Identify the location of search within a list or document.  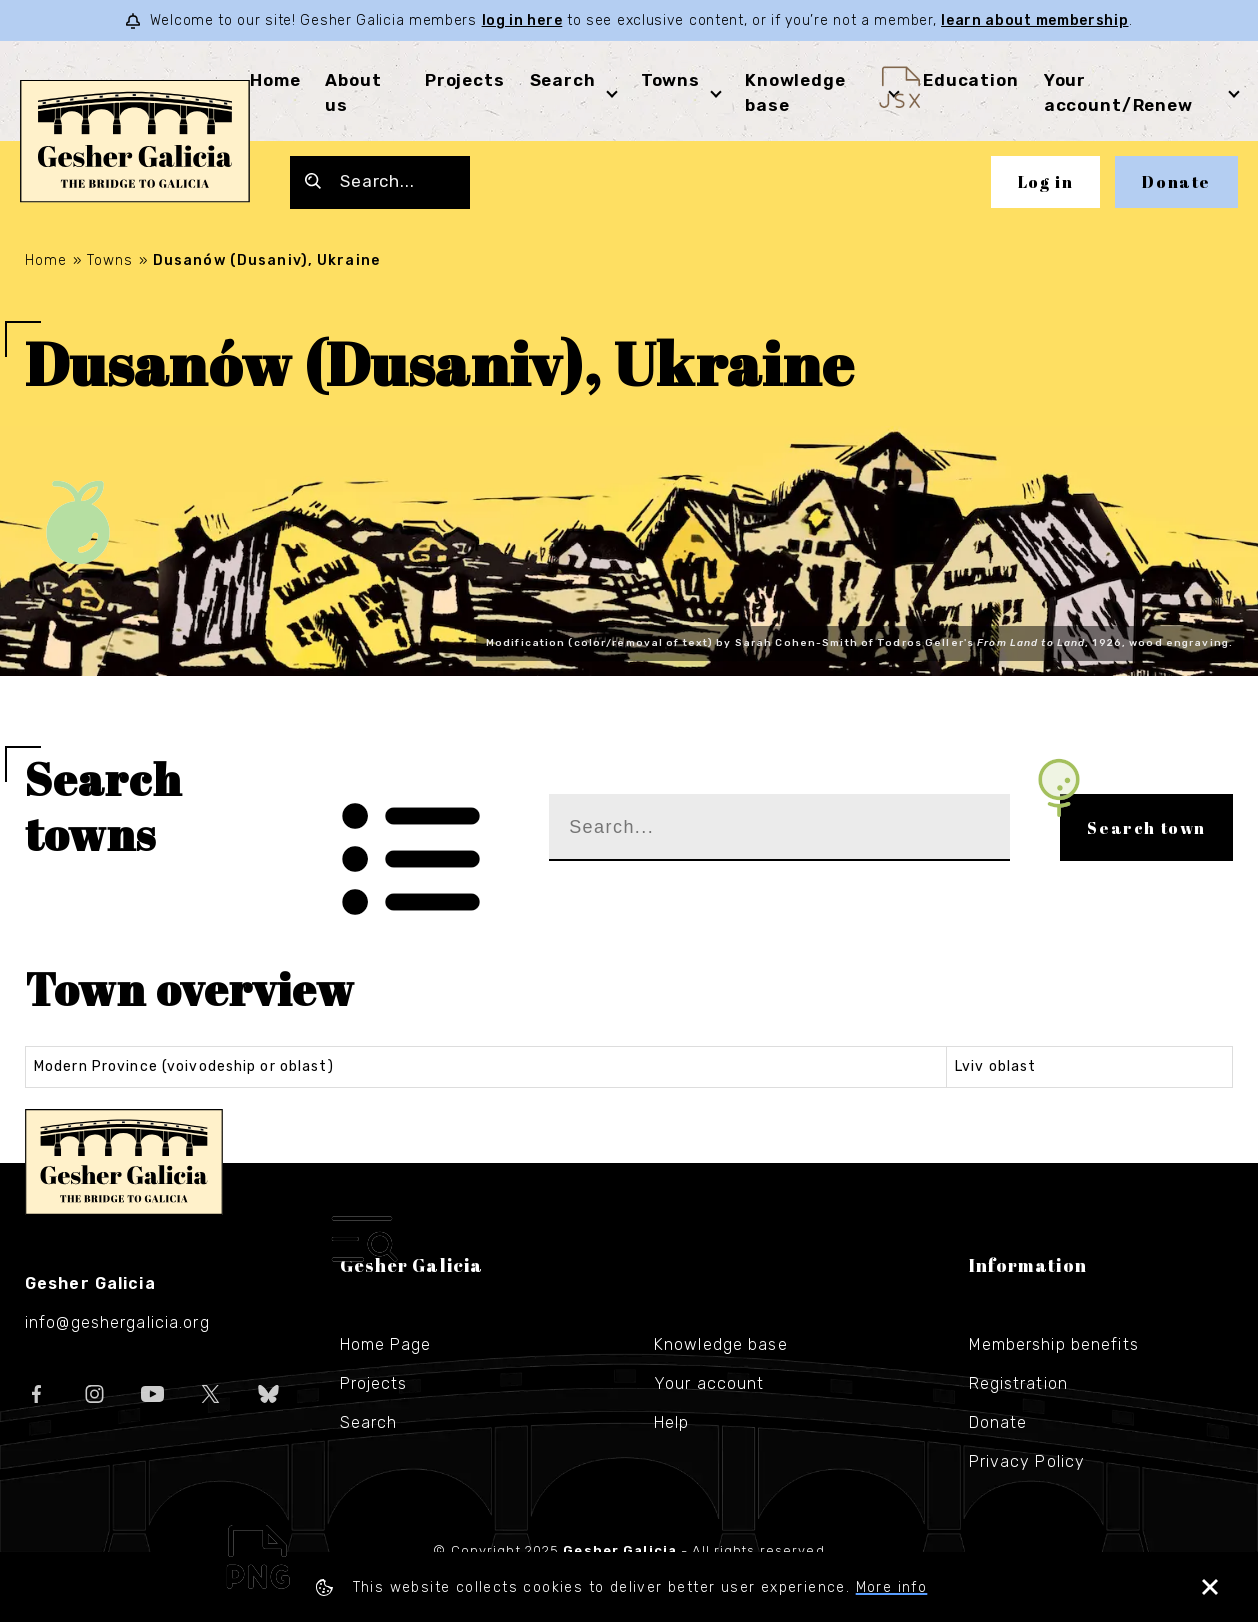
(362, 1239).